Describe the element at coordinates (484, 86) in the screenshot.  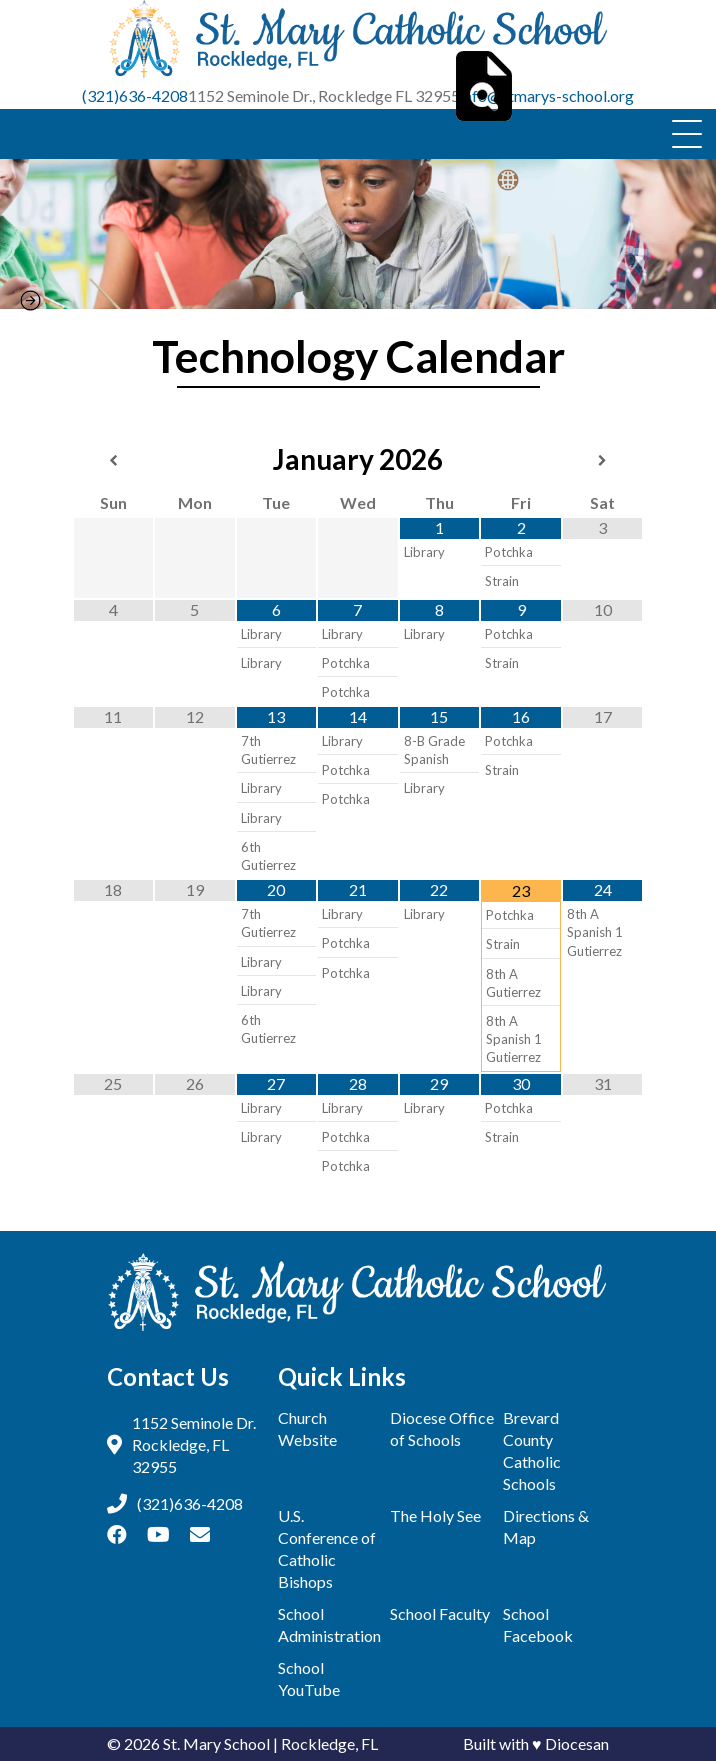
I see `search within document` at that location.